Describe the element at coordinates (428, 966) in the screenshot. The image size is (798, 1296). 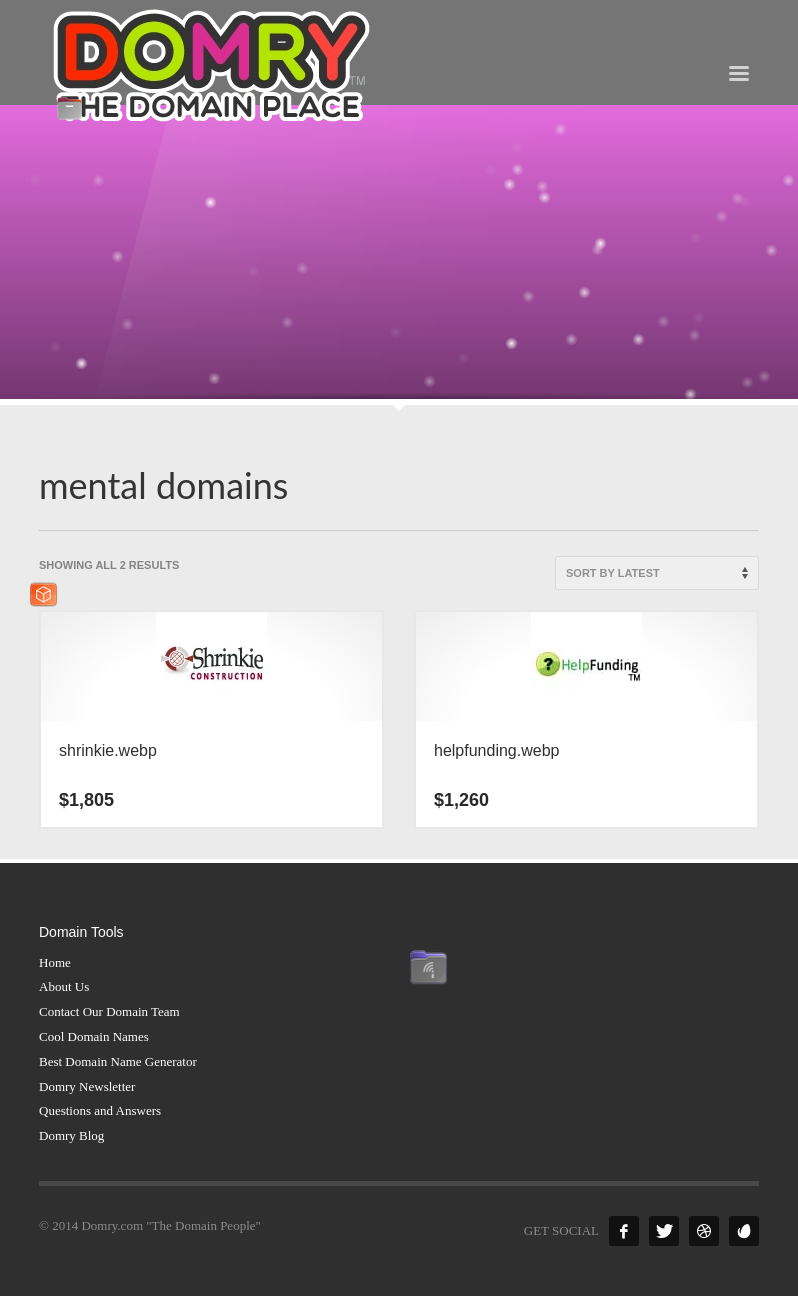
I see `open insync cloud sync folder` at that location.